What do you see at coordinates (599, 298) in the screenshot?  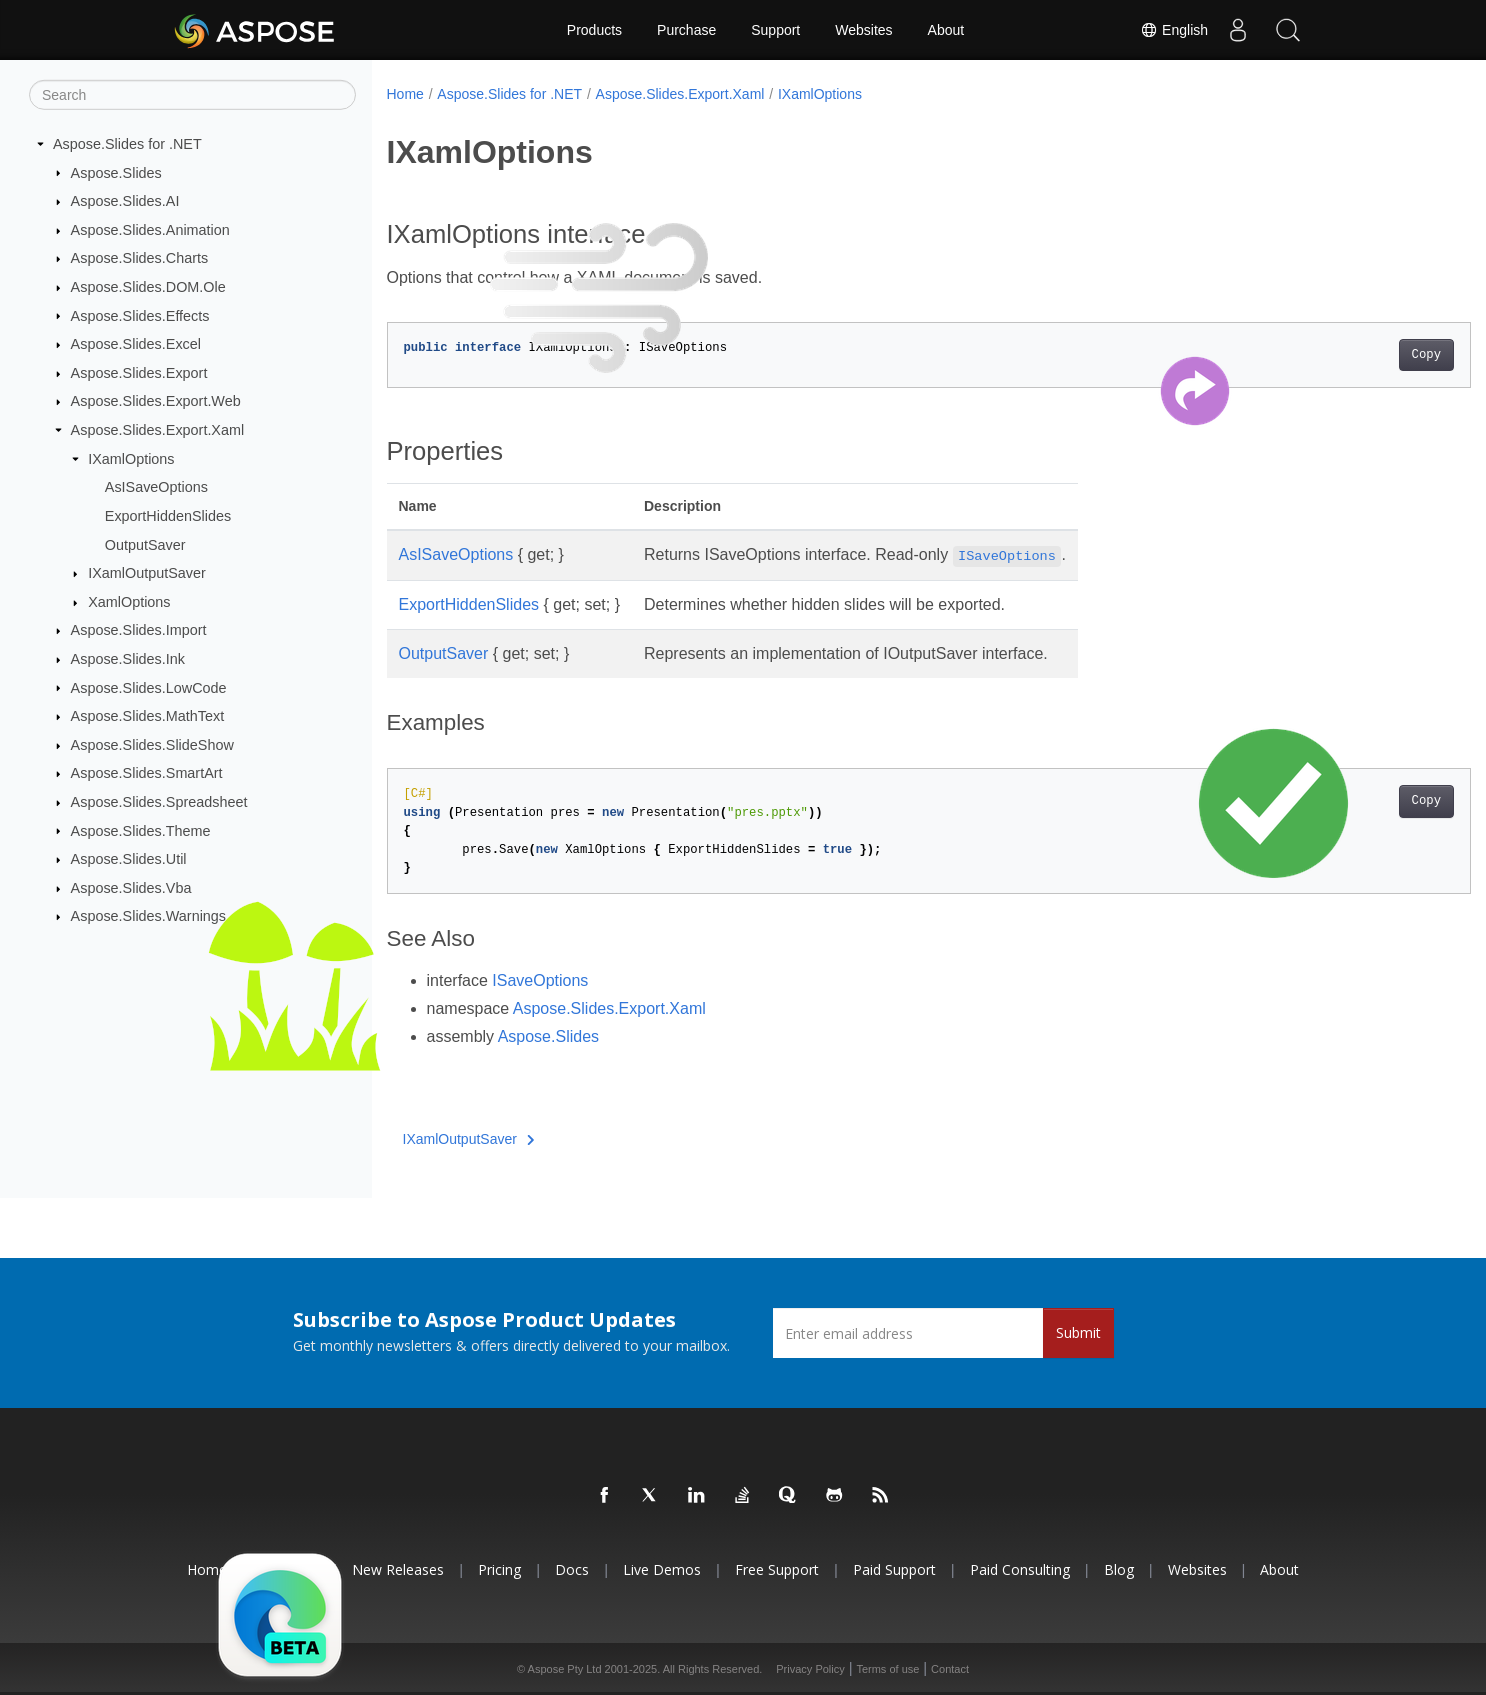 I see `indicates windy weather conditions` at bounding box center [599, 298].